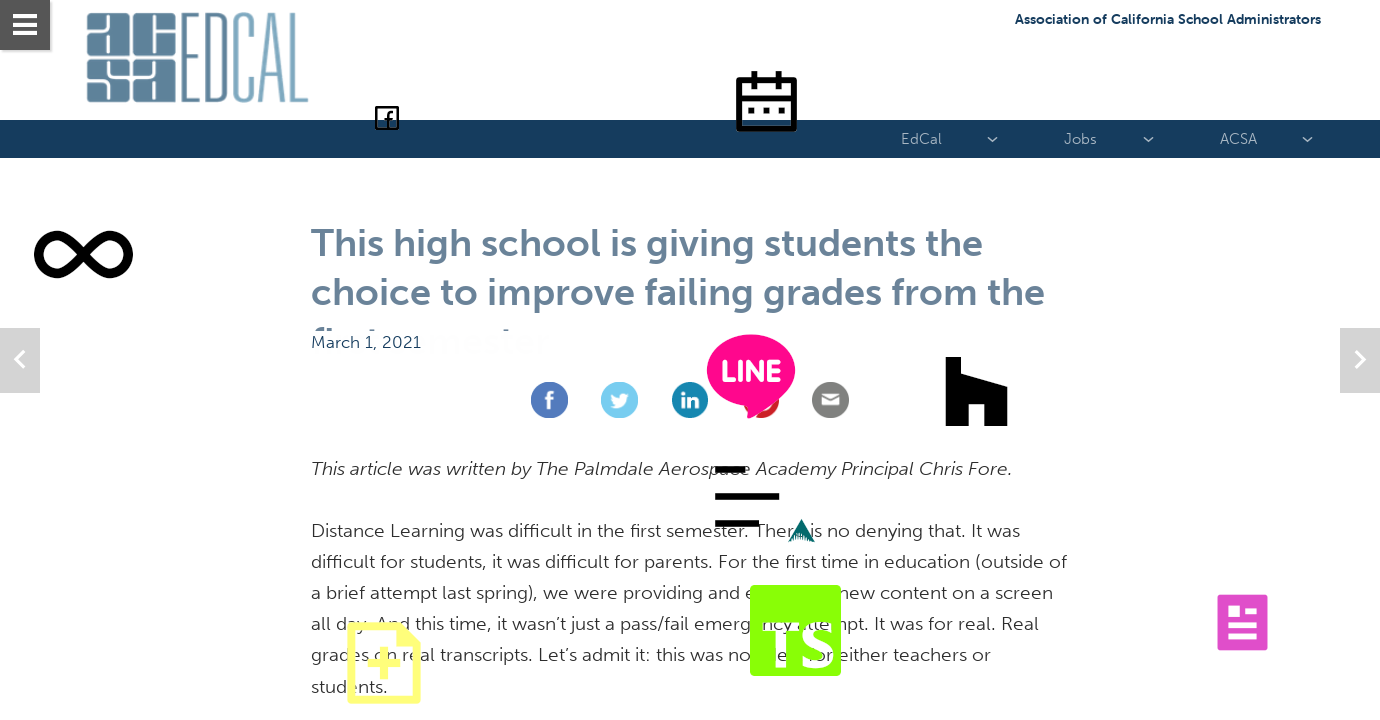 This screenshot has width=1380, height=720. Describe the element at coordinates (387, 118) in the screenshot. I see `connect with Facebook` at that location.